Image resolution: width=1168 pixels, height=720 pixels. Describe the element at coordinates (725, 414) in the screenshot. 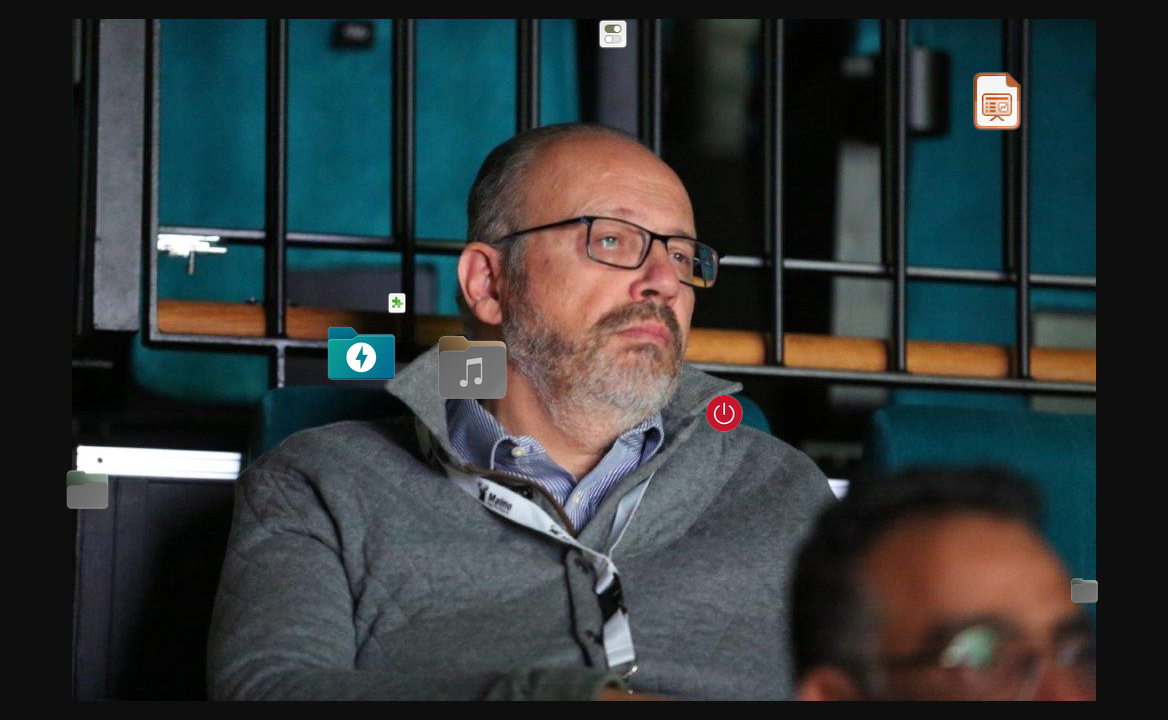

I see `shut down or power off the system` at that location.